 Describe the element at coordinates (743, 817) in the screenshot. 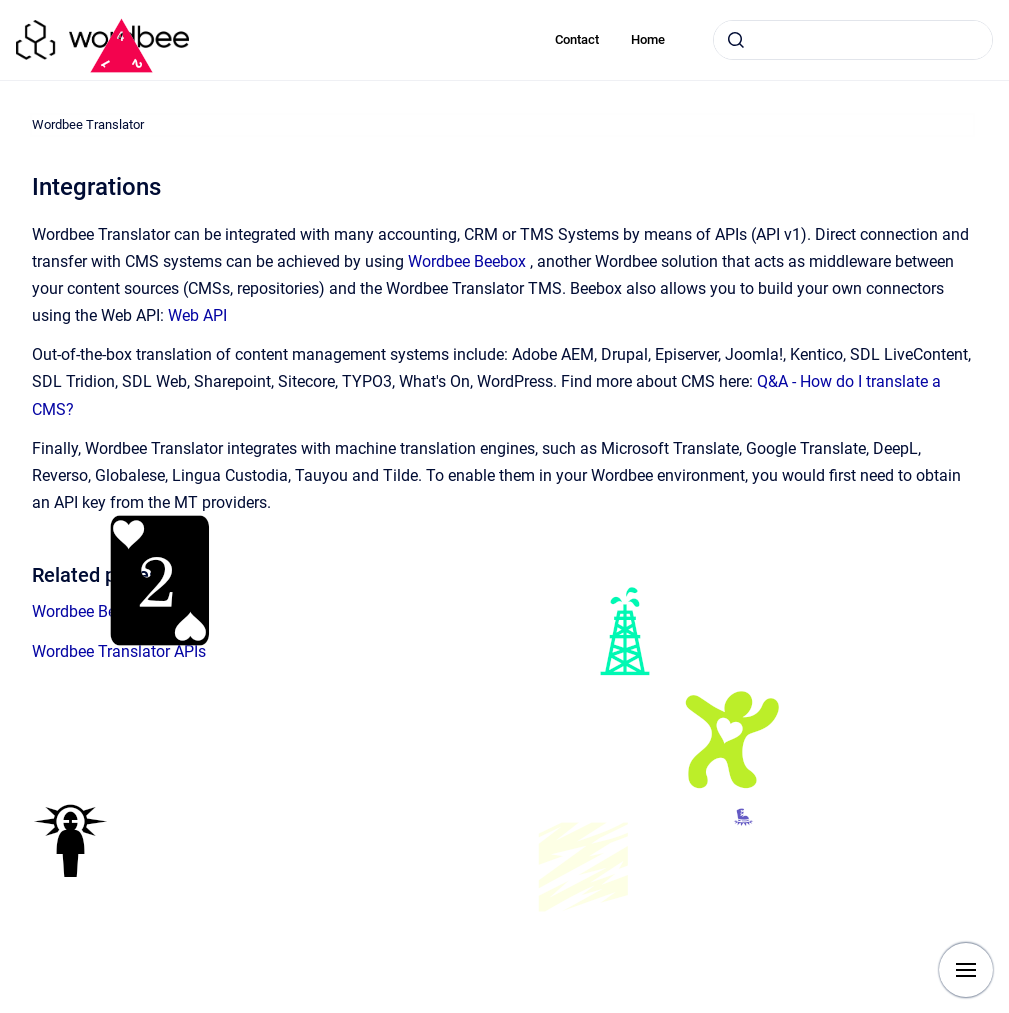

I see `perform a stomp or ground attack` at that location.